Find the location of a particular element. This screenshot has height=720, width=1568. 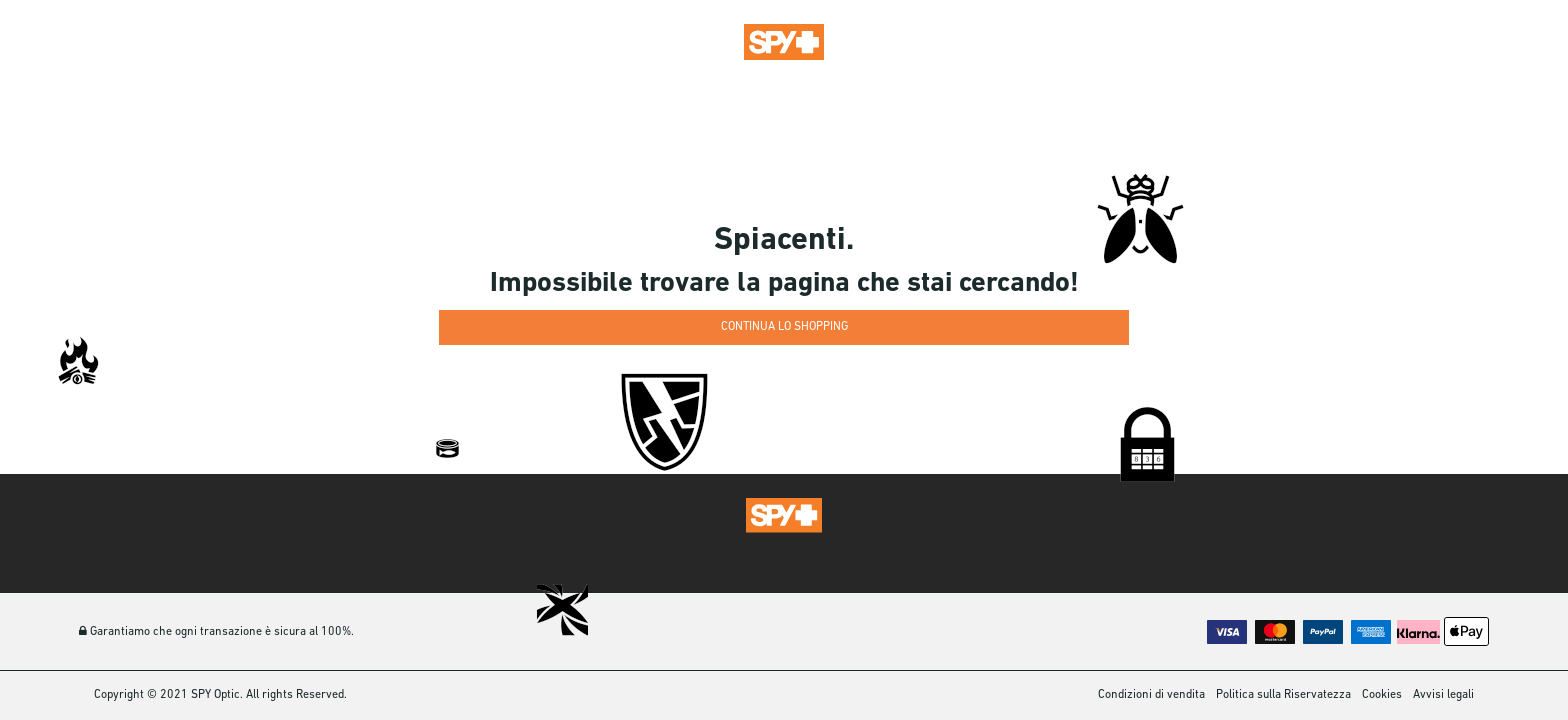

indicates a special bonus or power-up effect is located at coordinates (562, 609).